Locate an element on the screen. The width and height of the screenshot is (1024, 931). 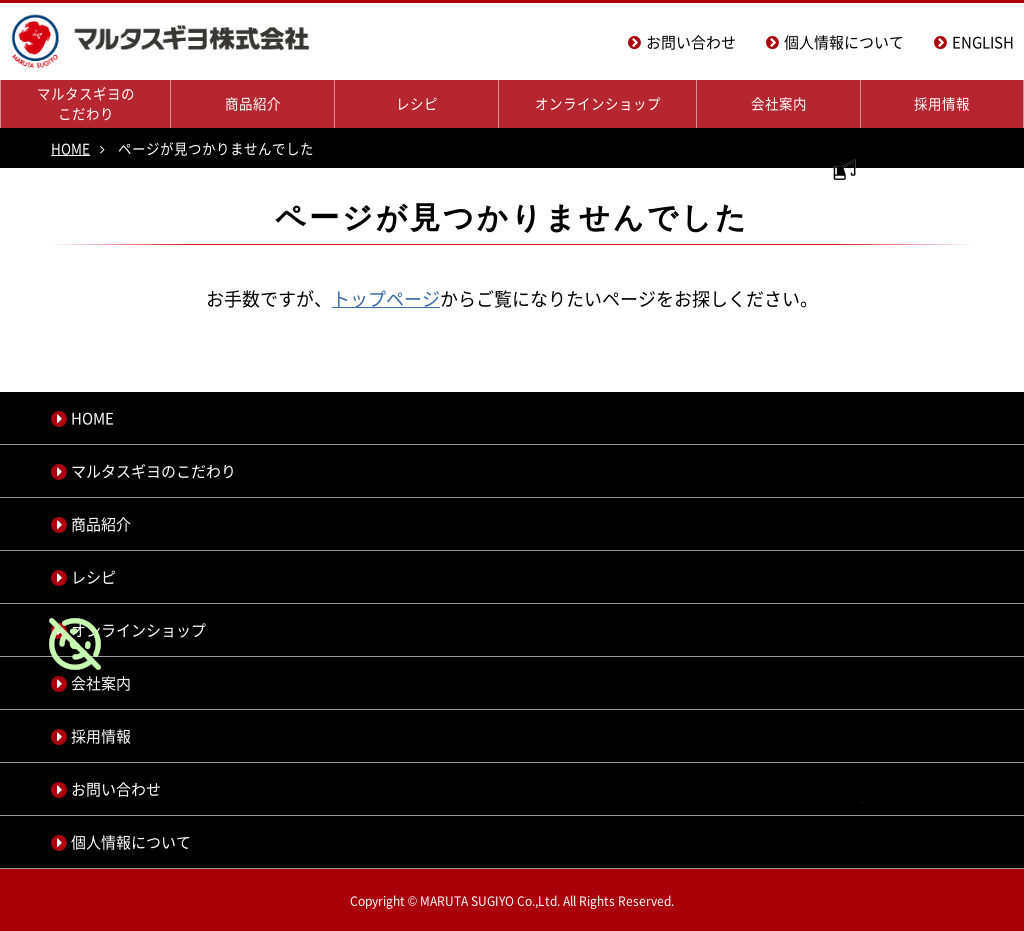
disc or media playback unavailable is located at coordinates (75, 644).